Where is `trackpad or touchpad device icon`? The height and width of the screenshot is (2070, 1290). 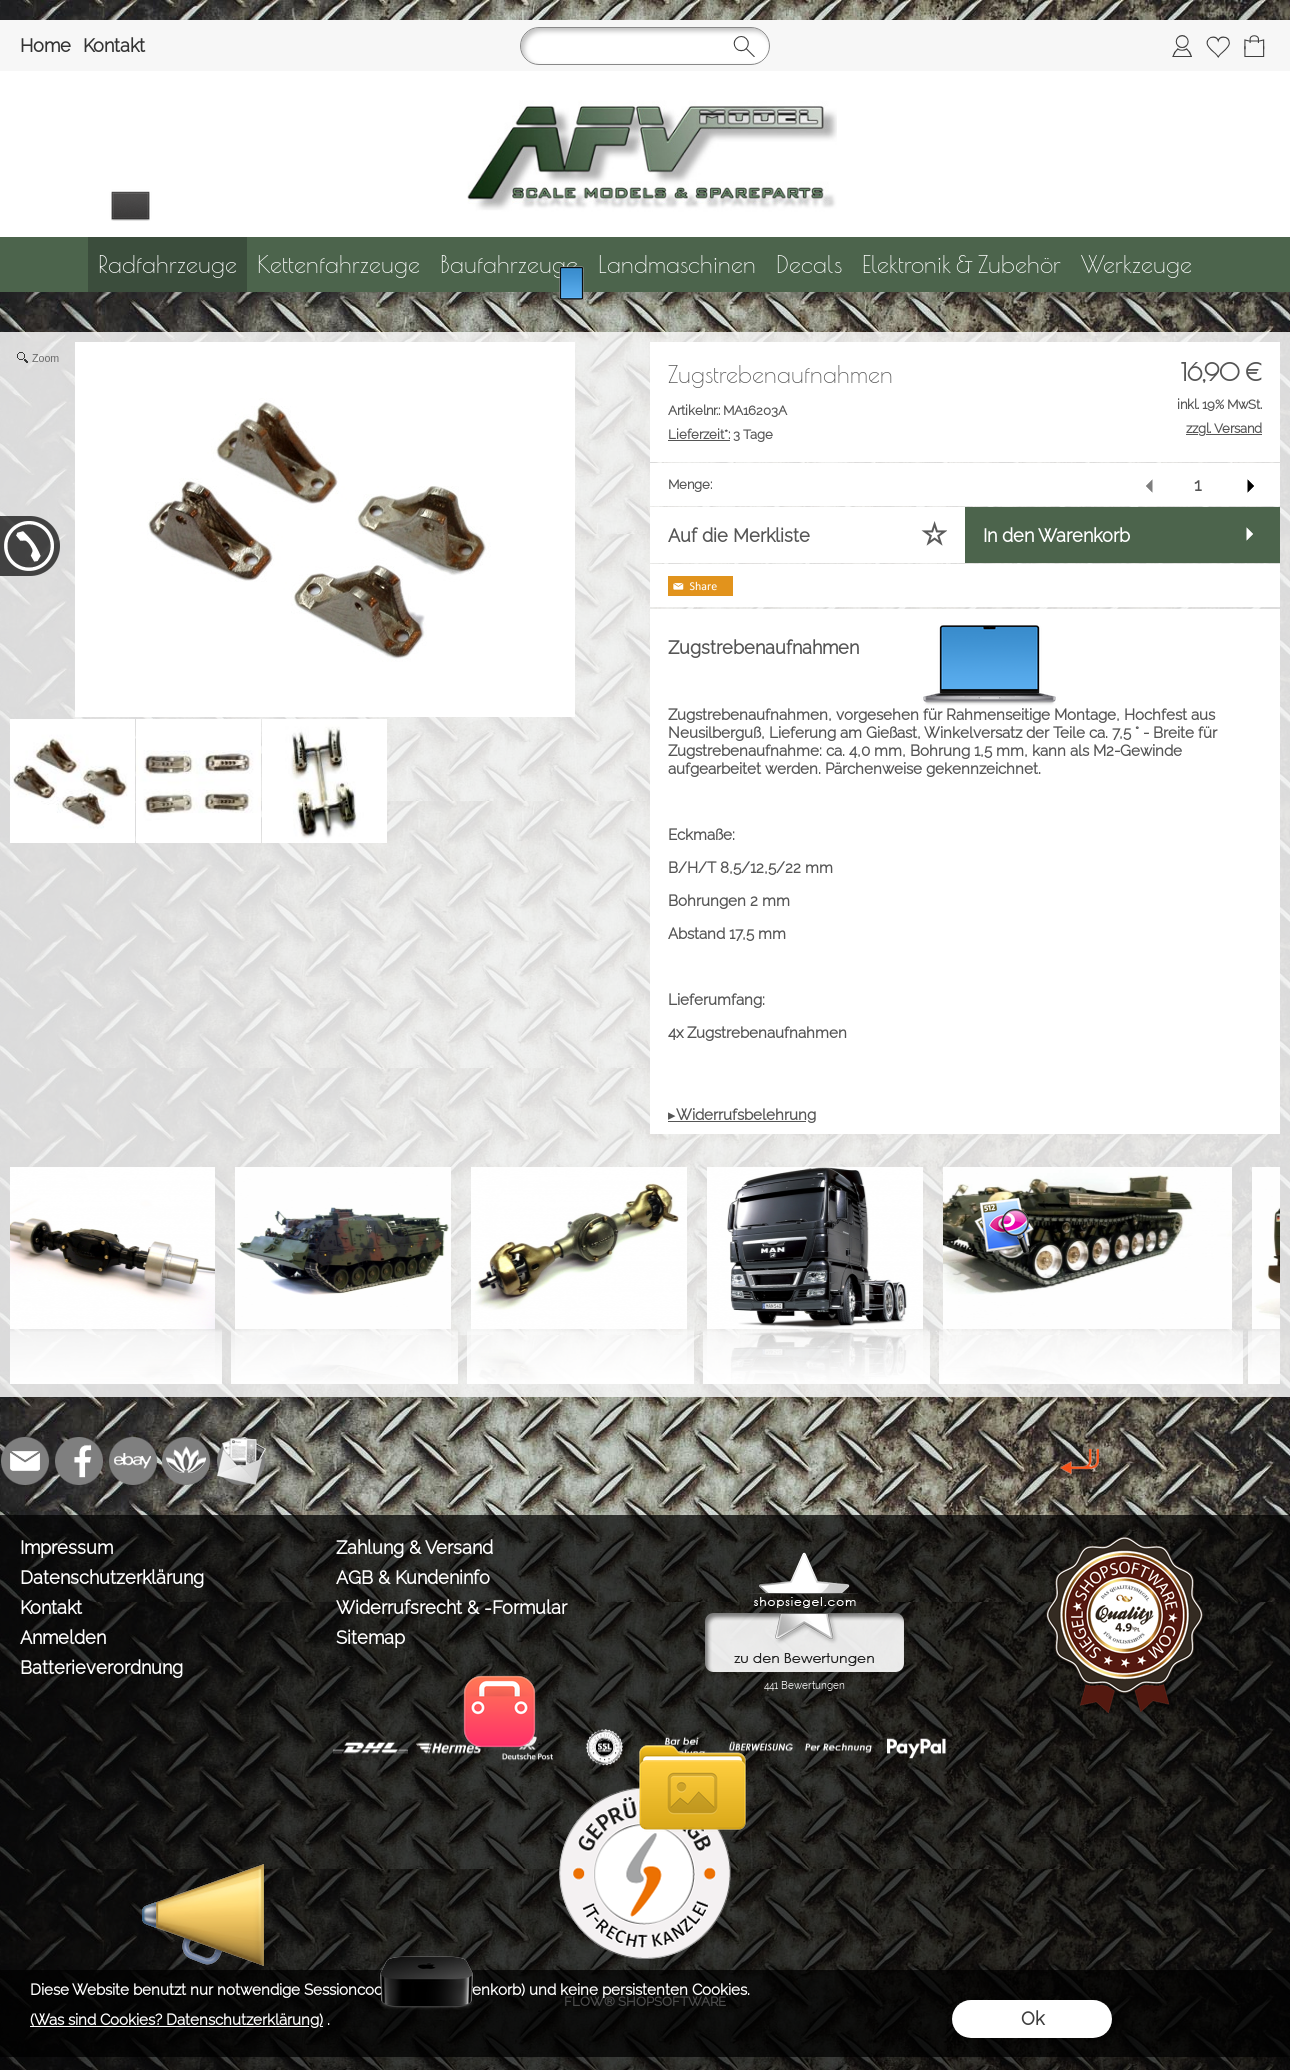
trackpad or touchpad device icon is located at coordinates (130, 205).